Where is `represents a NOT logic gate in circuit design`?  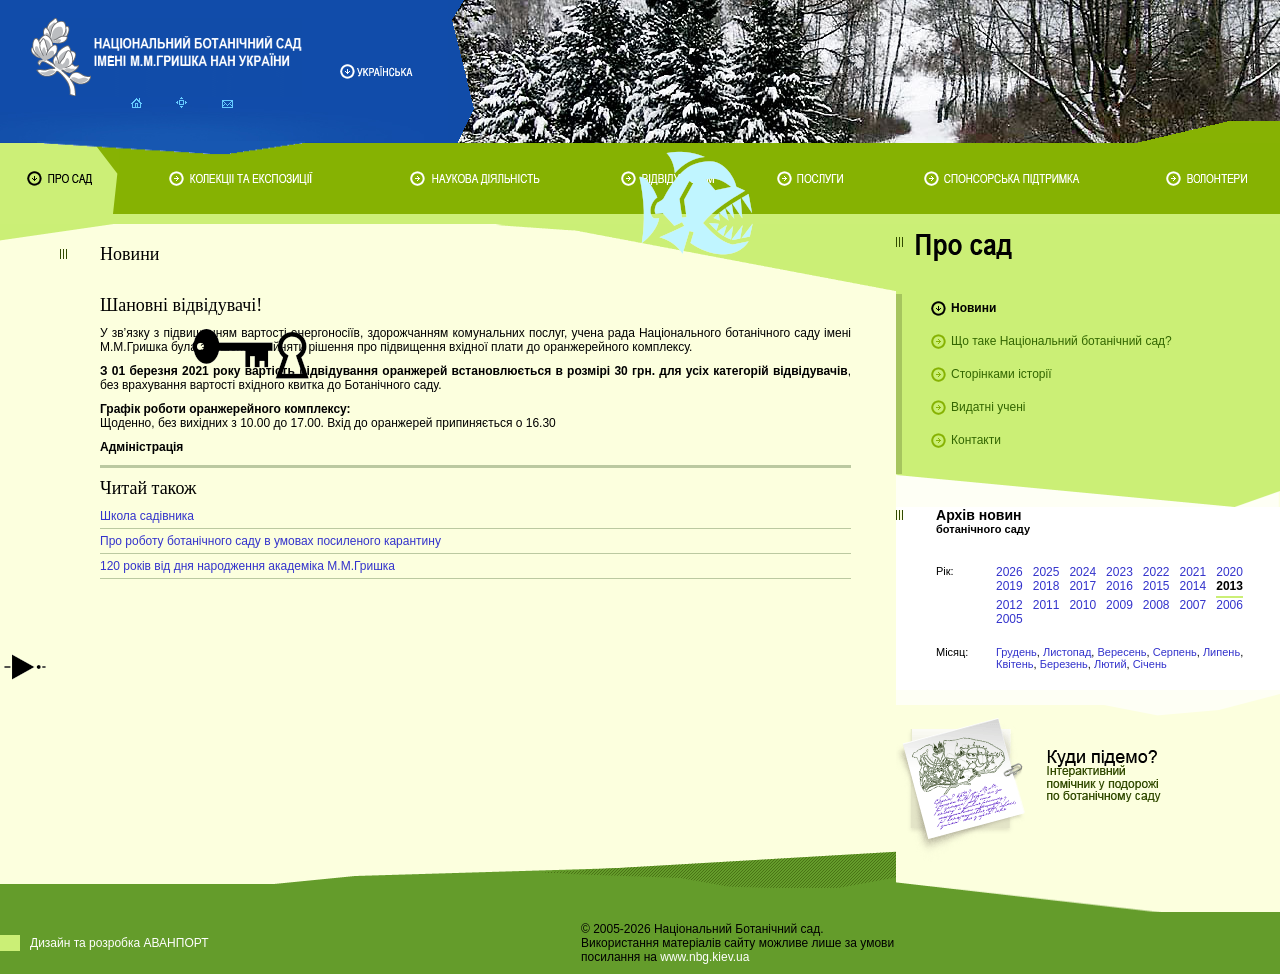
represents a NOT logic gate in circuit design is located at coordinates (25, 667).